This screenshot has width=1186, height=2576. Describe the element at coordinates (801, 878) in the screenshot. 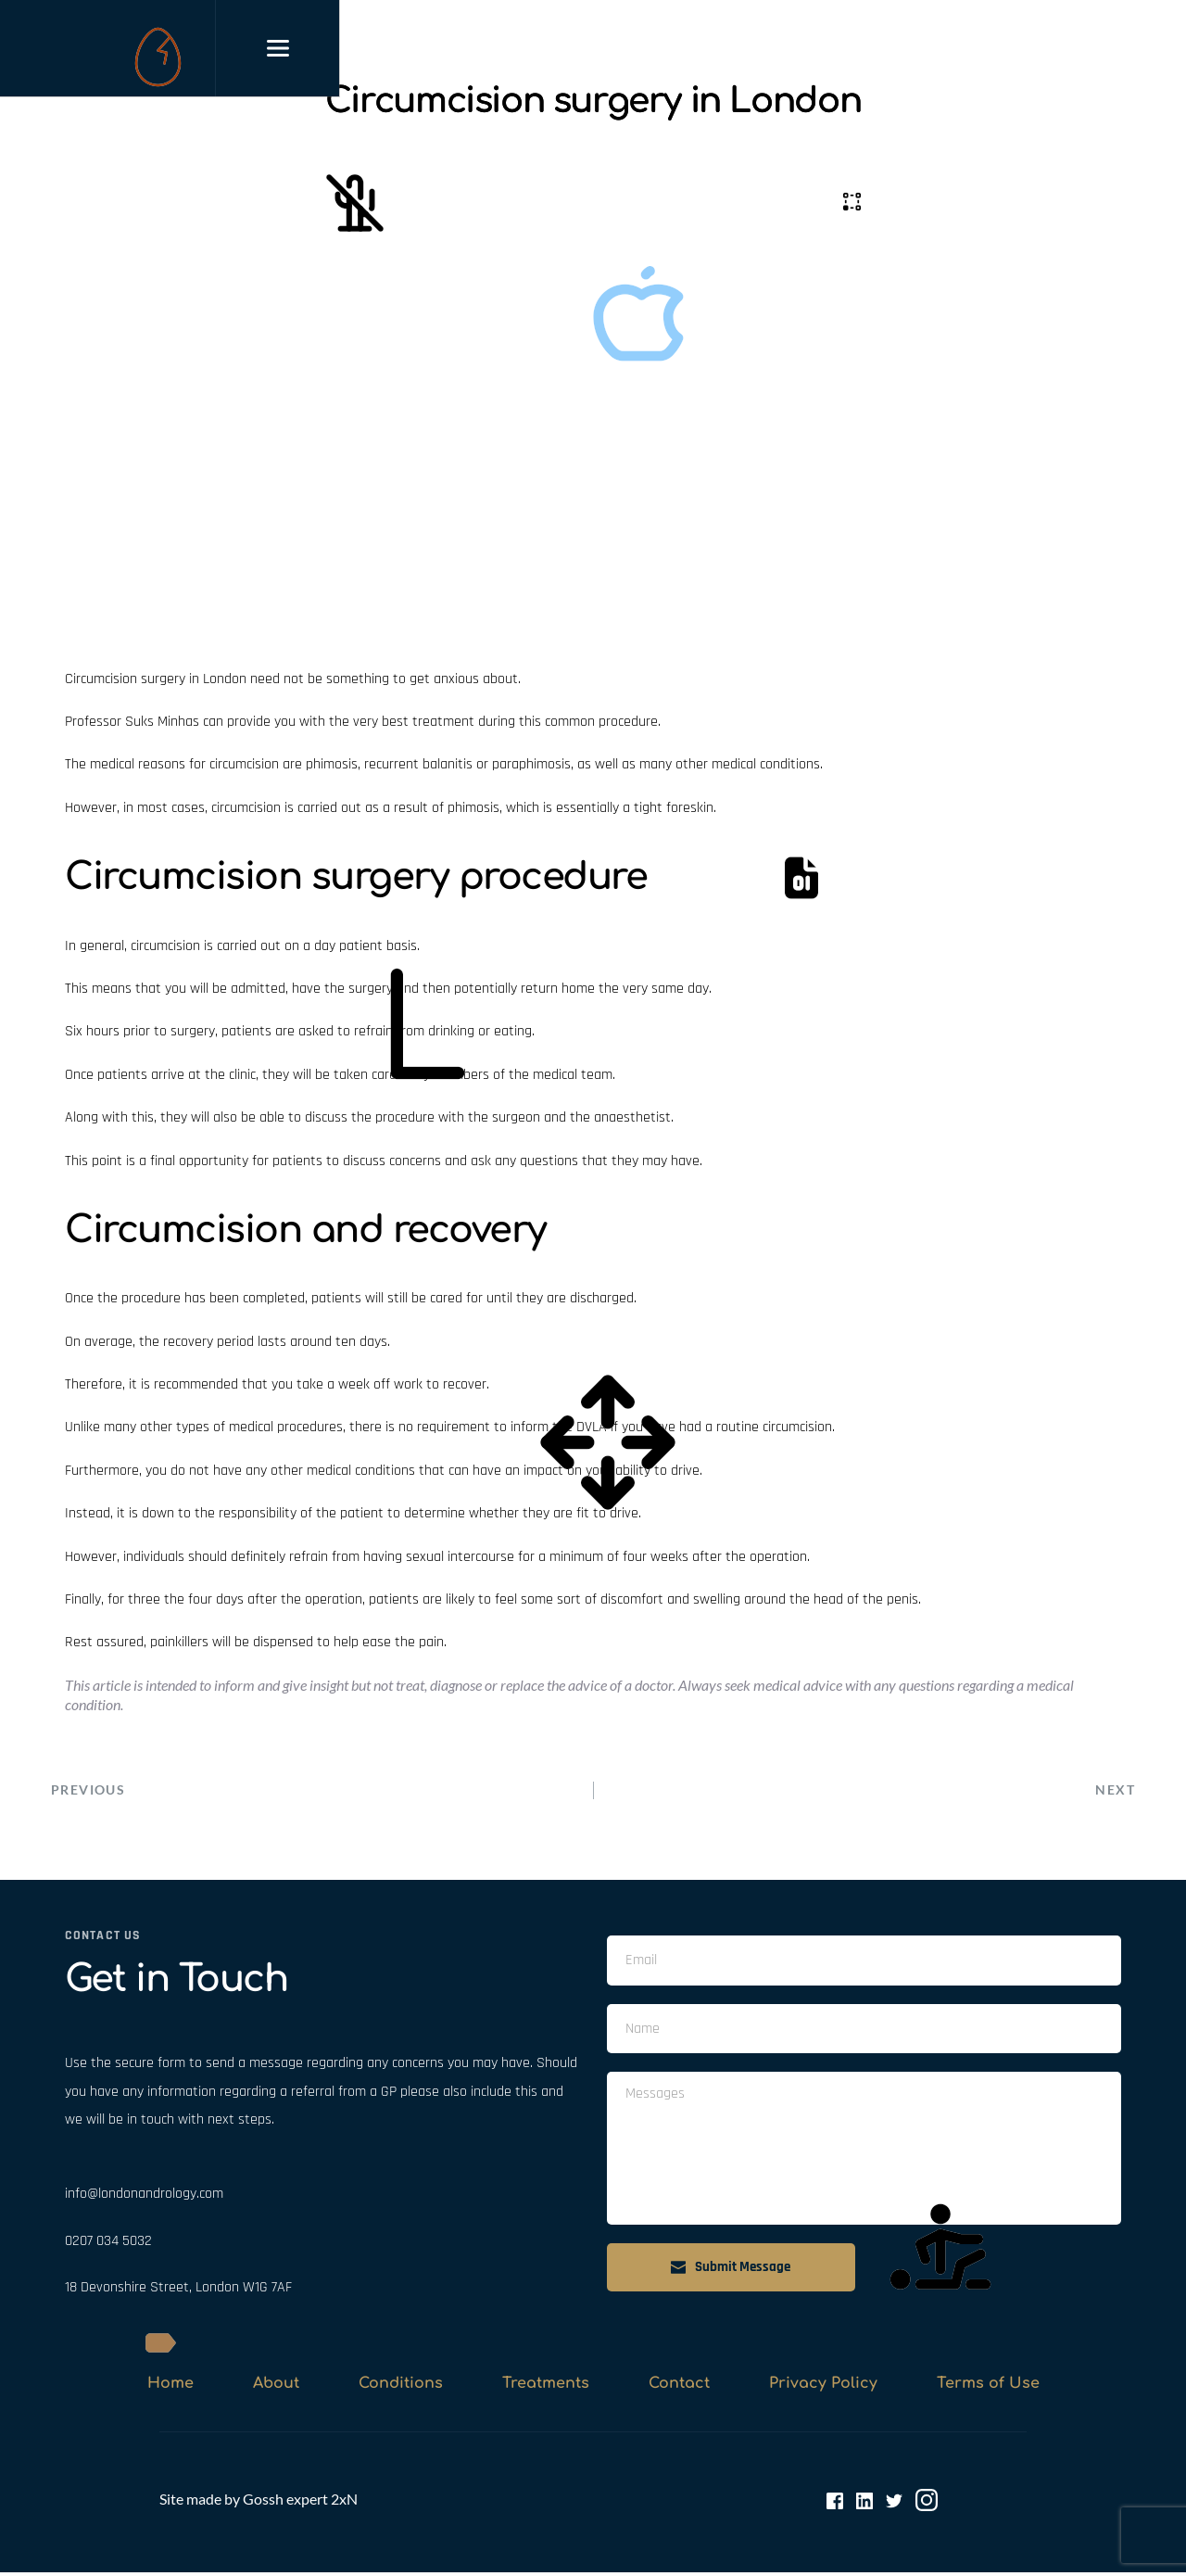

I see `view a file containing numerical data` at that location.